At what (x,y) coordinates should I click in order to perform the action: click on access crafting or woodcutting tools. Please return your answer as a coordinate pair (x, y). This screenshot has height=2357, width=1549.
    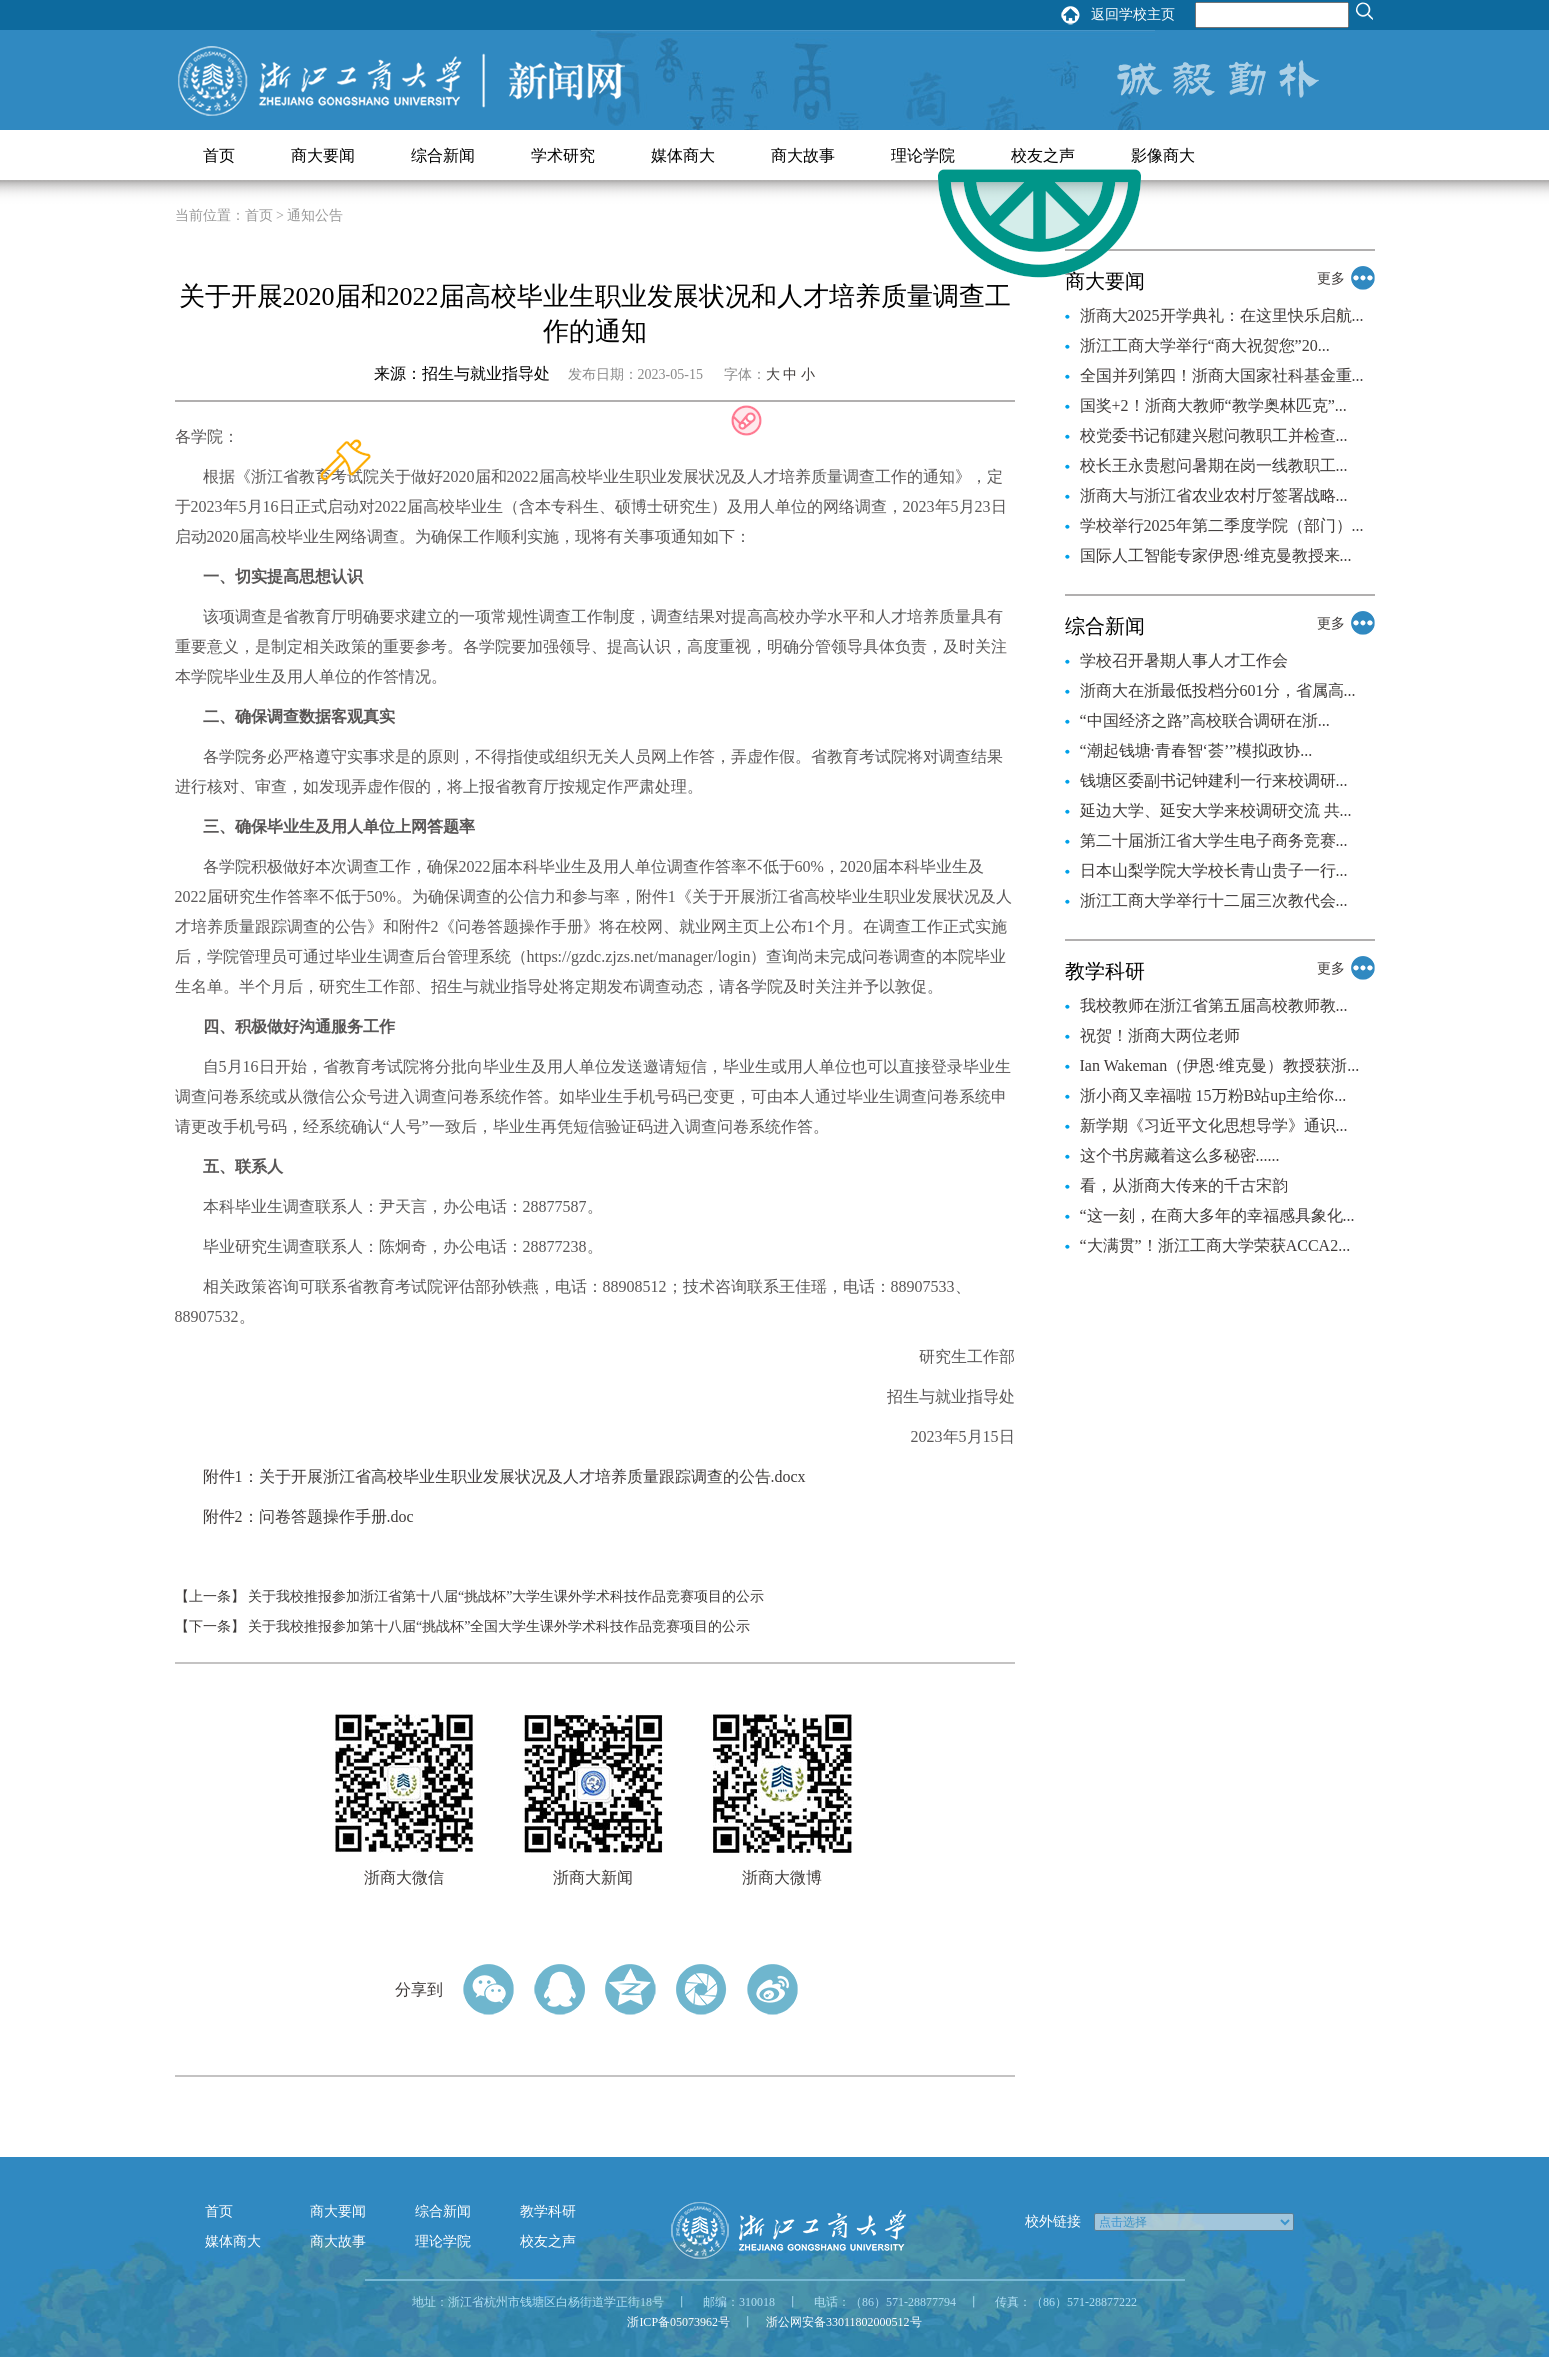
    Looking at the image, I should click on (345, 461).